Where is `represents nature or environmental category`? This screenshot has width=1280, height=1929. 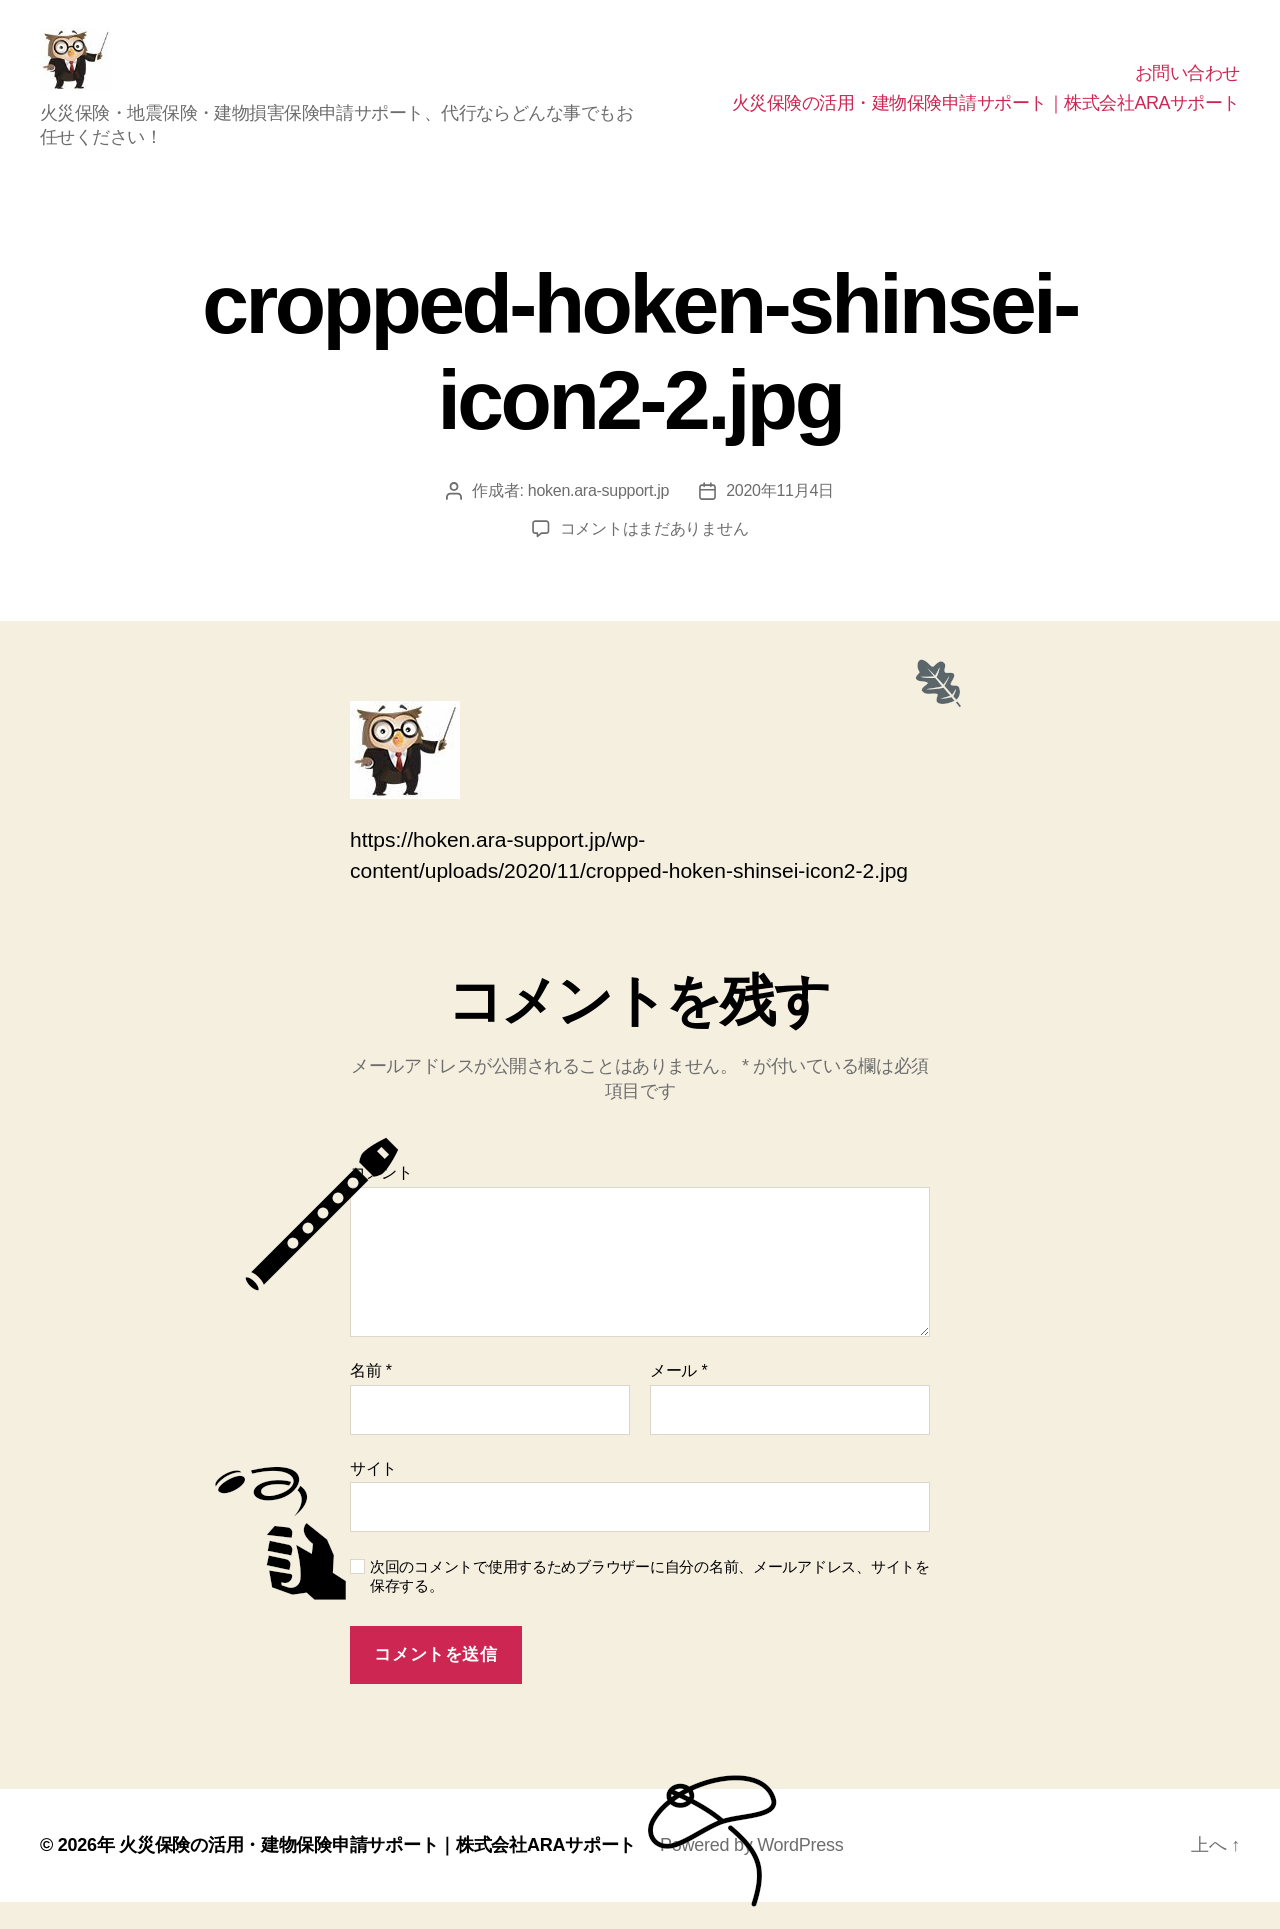
represents nature or environmental category is located at coordinates (938, 683).